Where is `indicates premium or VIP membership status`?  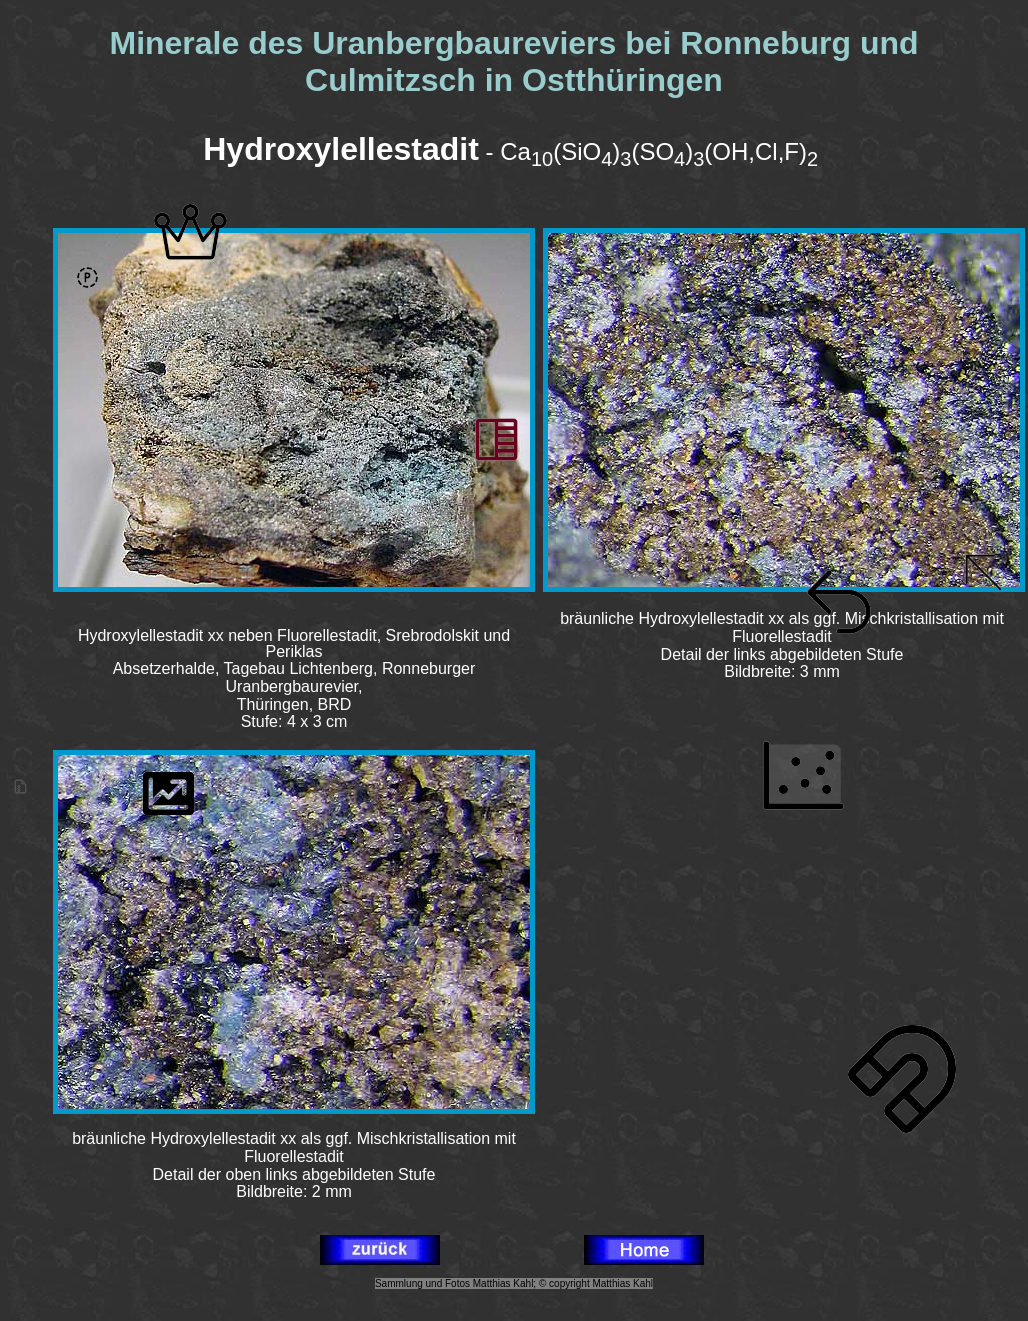
indicates premium or VIP membership status is located at coordinates (190, 235).